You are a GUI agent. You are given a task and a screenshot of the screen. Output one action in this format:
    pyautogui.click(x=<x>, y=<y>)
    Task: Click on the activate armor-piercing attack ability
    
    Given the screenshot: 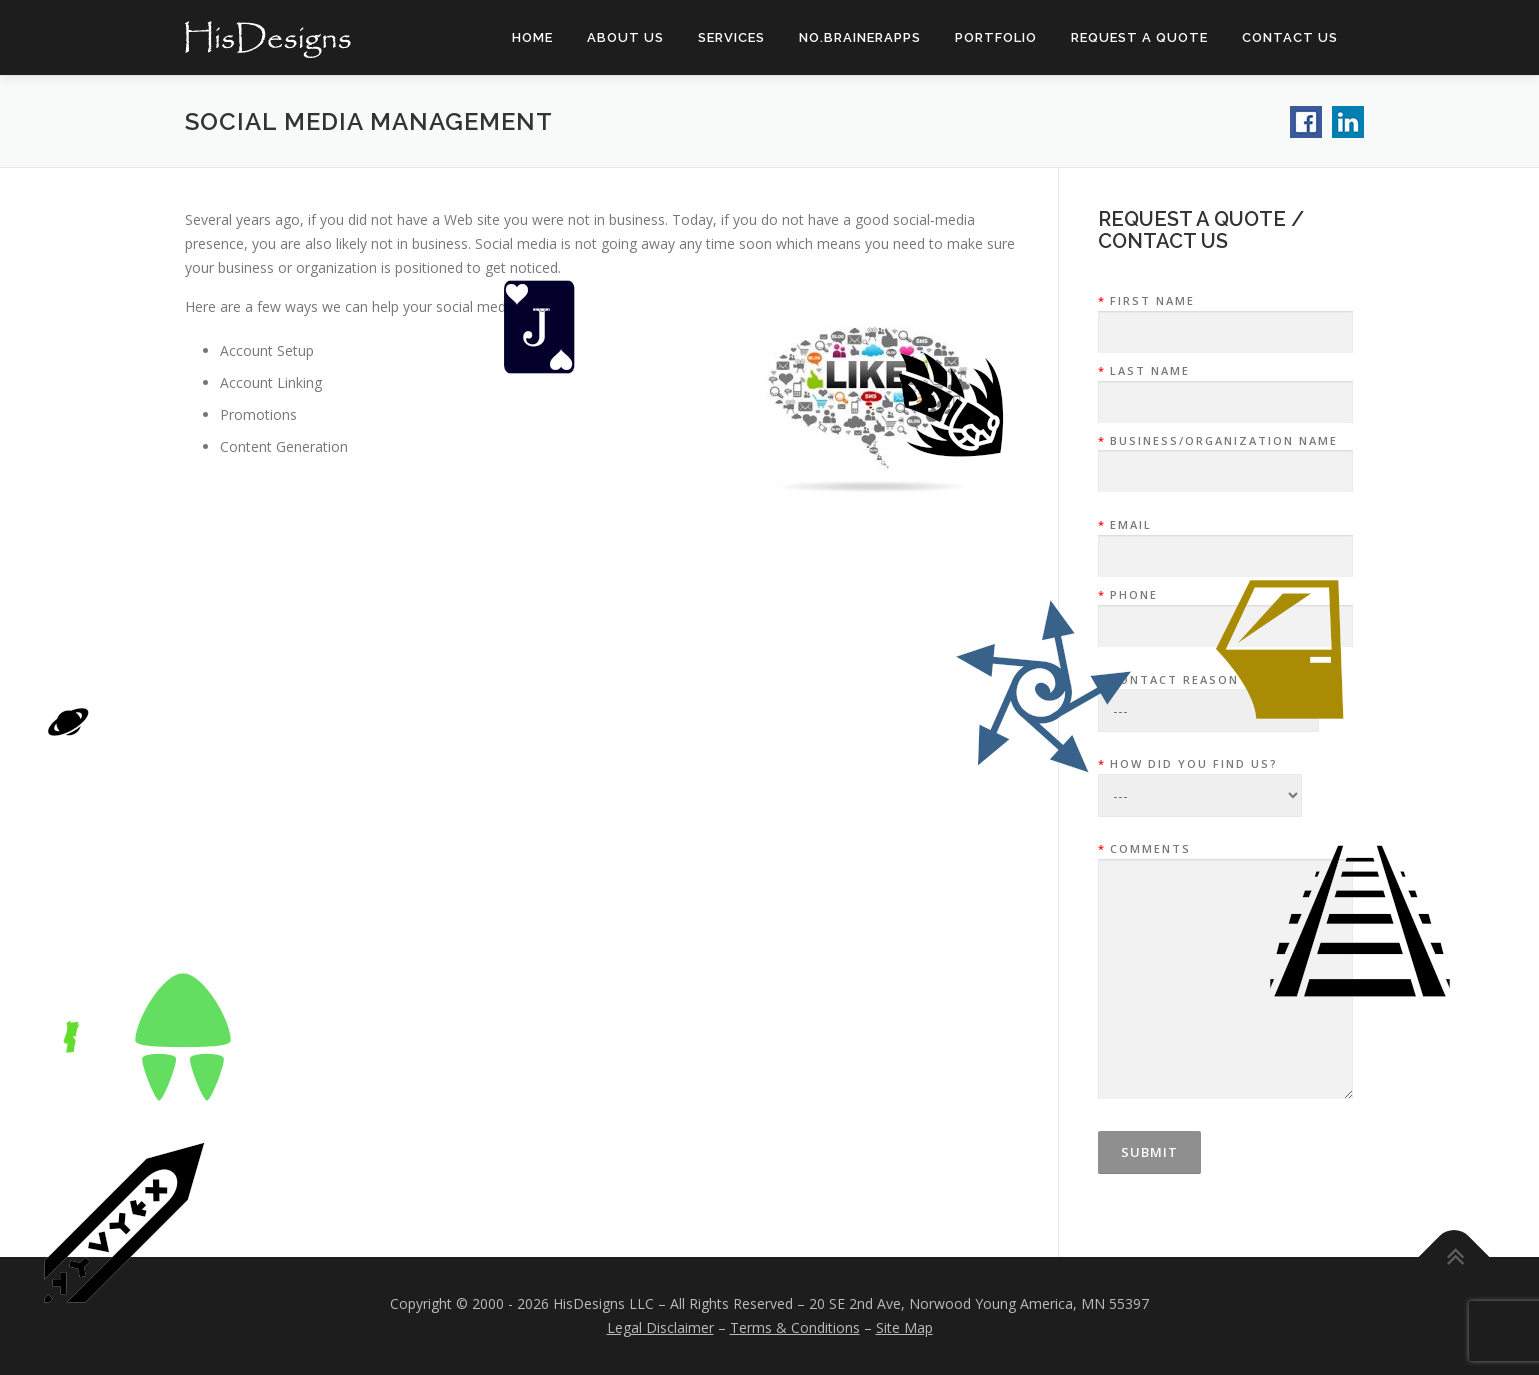 What is the action you would take?
    pyautogui.click(x=950, y=404)
    